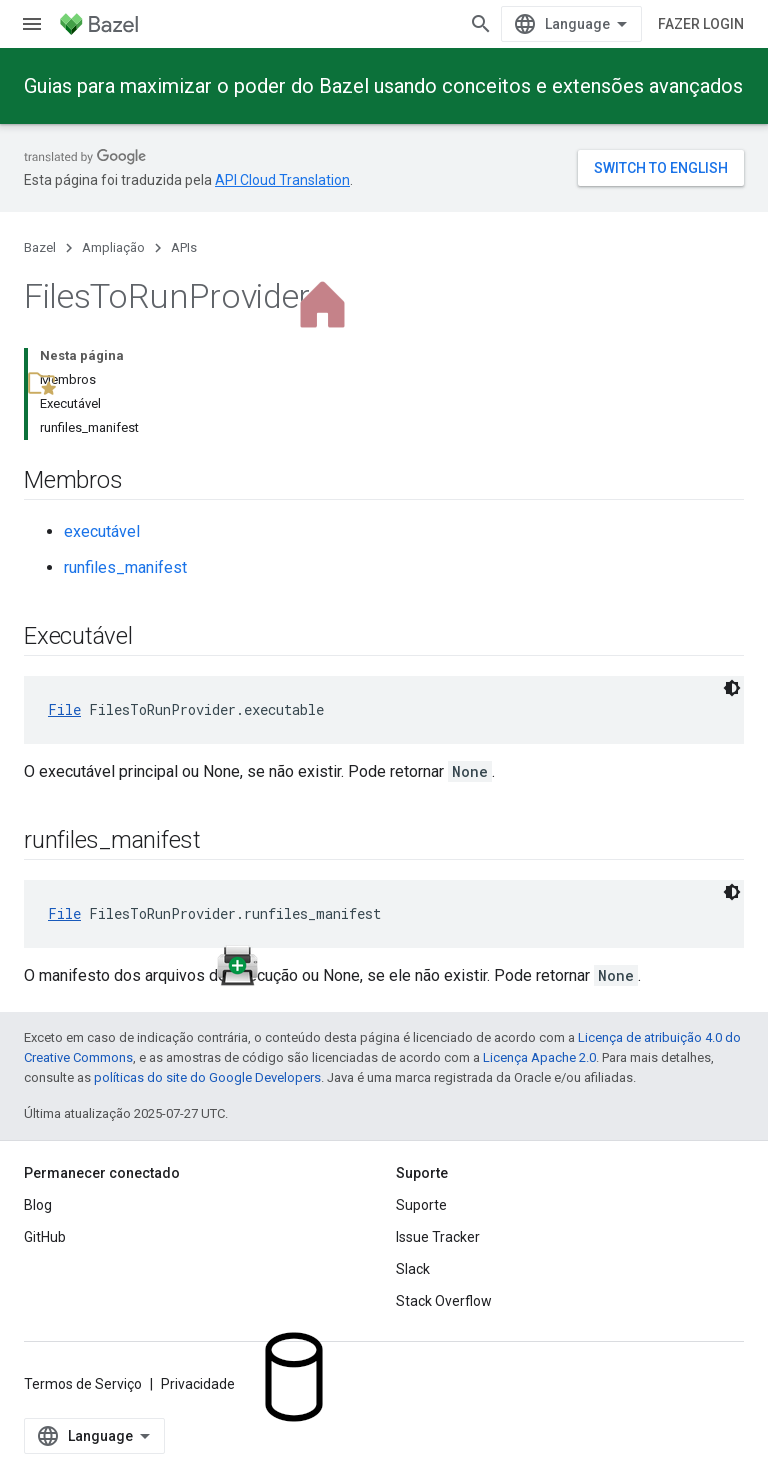 The image size is (768, 1478). What do you see at coordinates (41, 382) in the screenshot?
I see `access your starred or favorite files` at bounding box center [41, 382].